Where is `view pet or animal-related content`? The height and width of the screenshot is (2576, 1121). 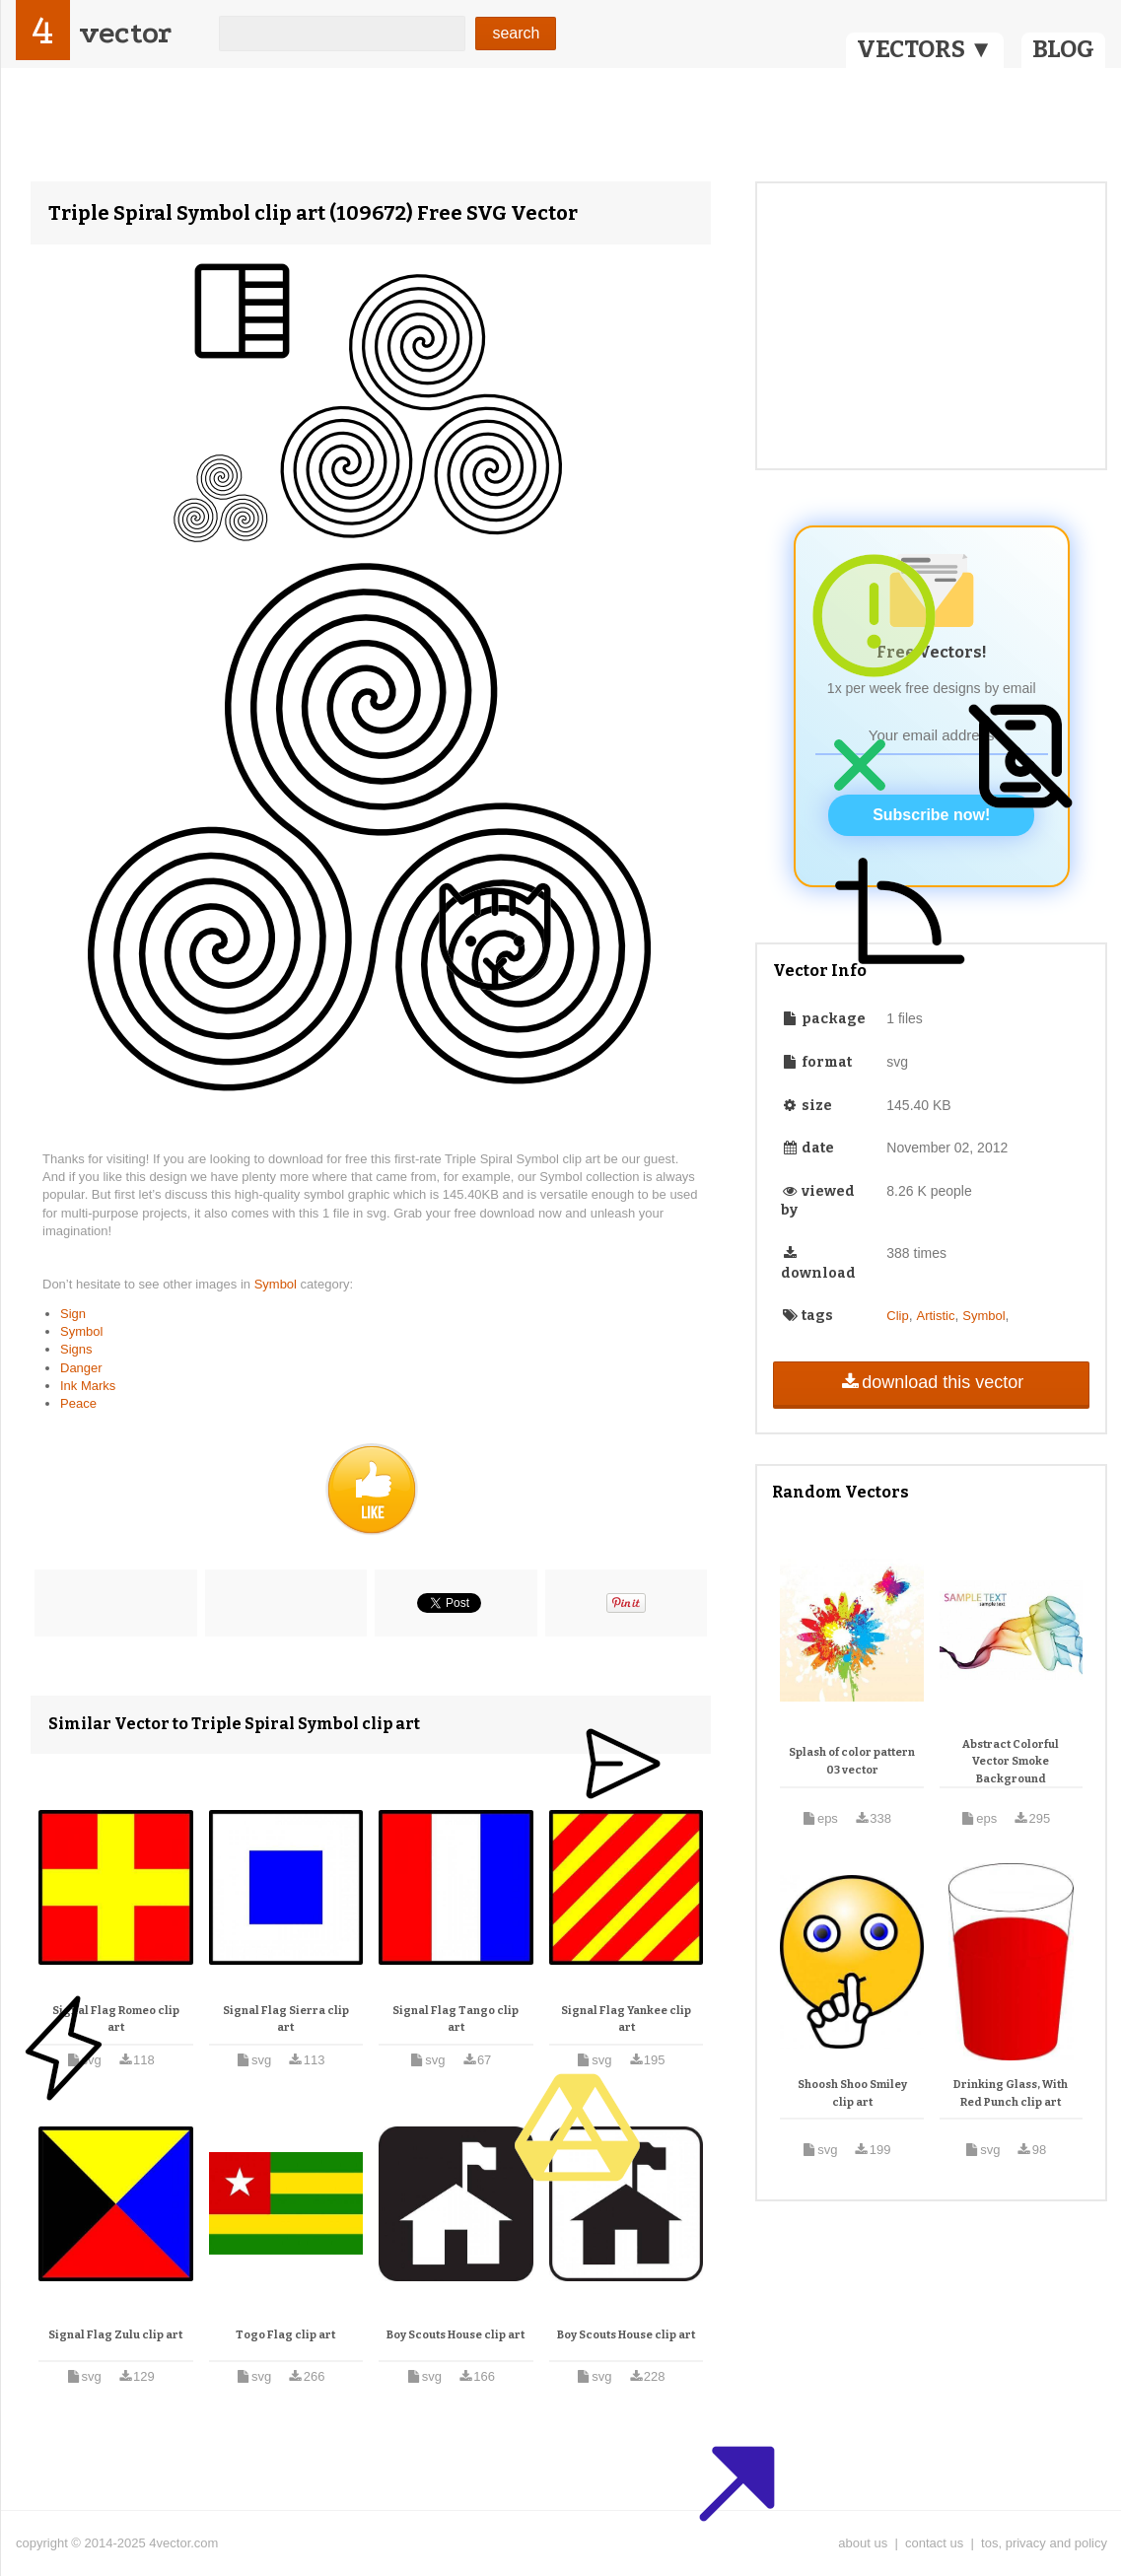 view pet or animal-related content is located at coordinates (495, 935).